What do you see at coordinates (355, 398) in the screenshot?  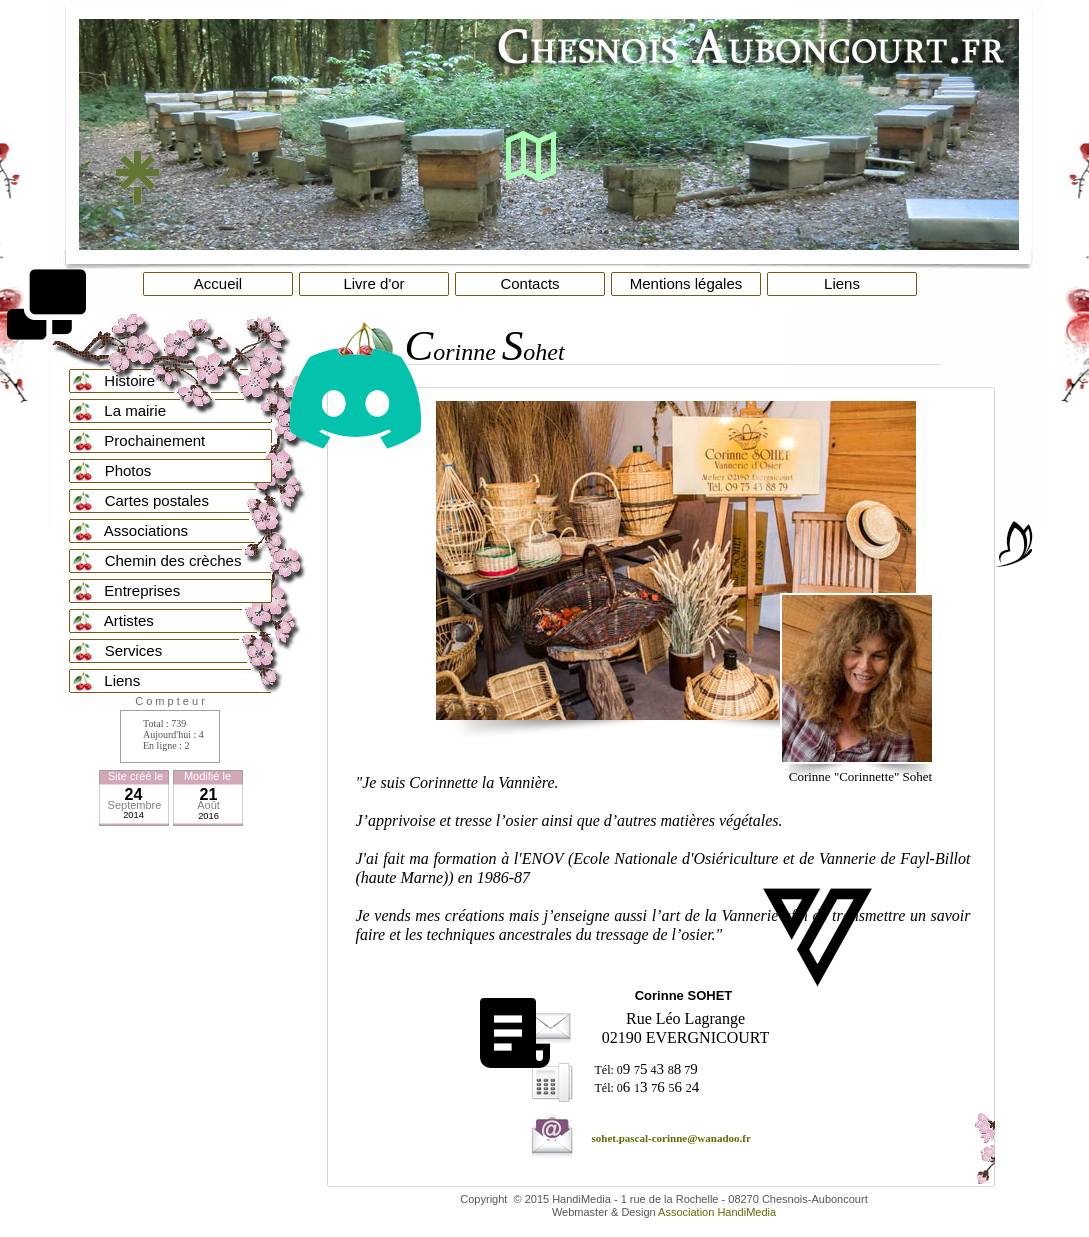 I see `open Discord app` at bounding box center [355, 398].